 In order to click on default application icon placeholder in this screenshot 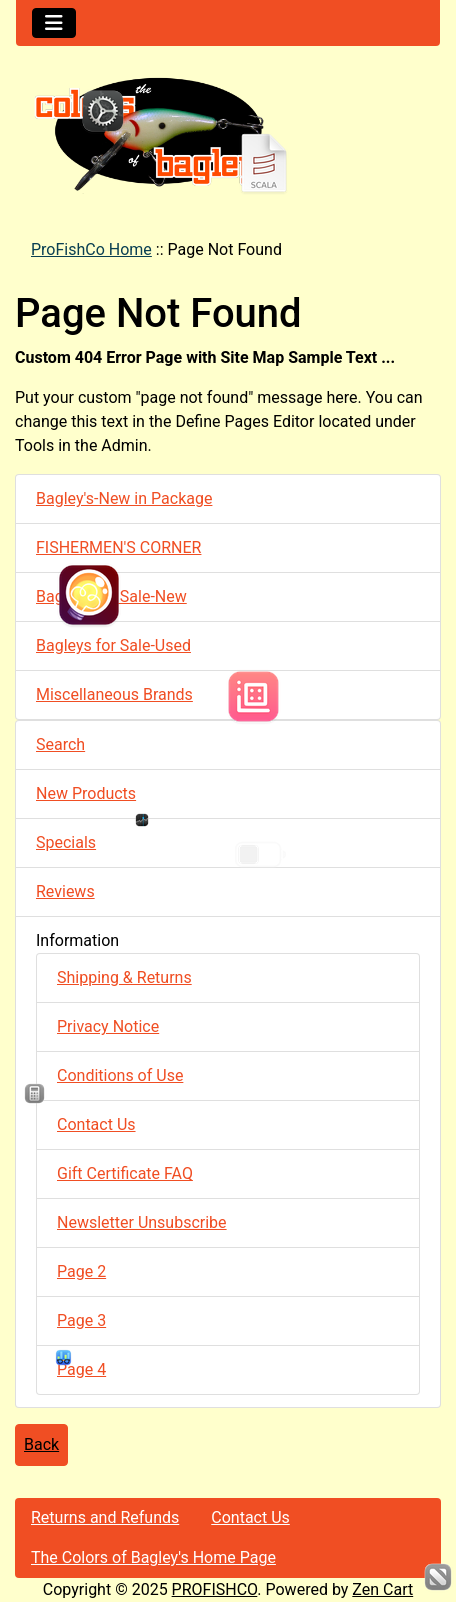, I will do `click(103, 111)`.